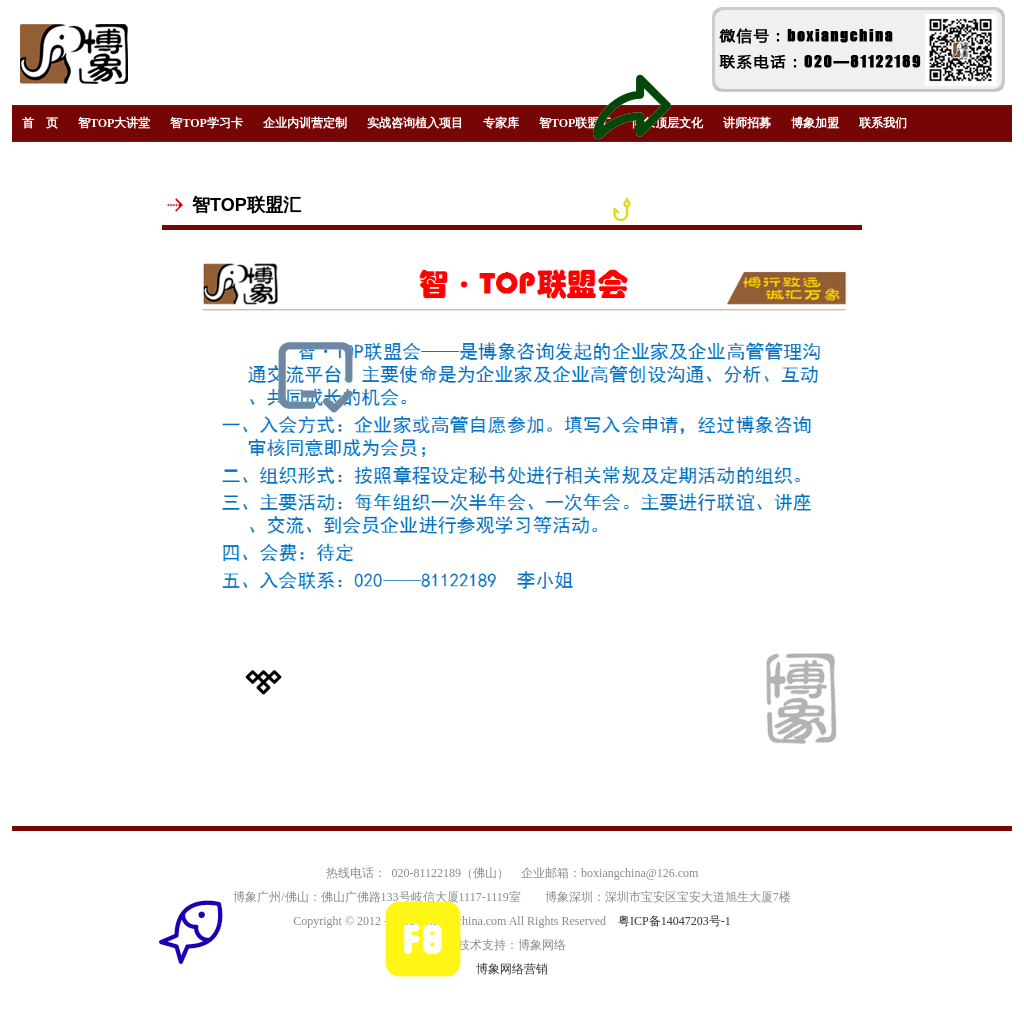 This screenshot has height=1011, width=1024. I want to click on fishing or angling activity, so click(622, 210).